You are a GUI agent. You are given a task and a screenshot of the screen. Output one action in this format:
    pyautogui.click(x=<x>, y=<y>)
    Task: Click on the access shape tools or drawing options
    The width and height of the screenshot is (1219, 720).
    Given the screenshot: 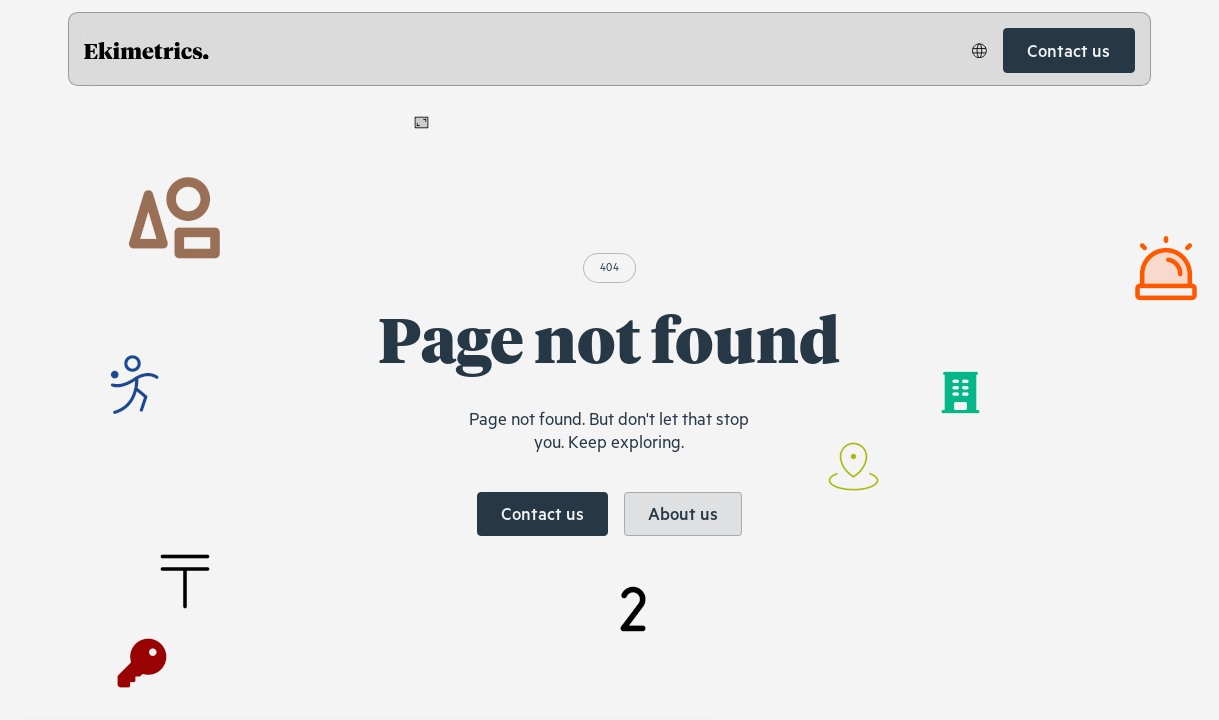 What is the action you would take?
    pyautogui.click(x=176, y=221)
    